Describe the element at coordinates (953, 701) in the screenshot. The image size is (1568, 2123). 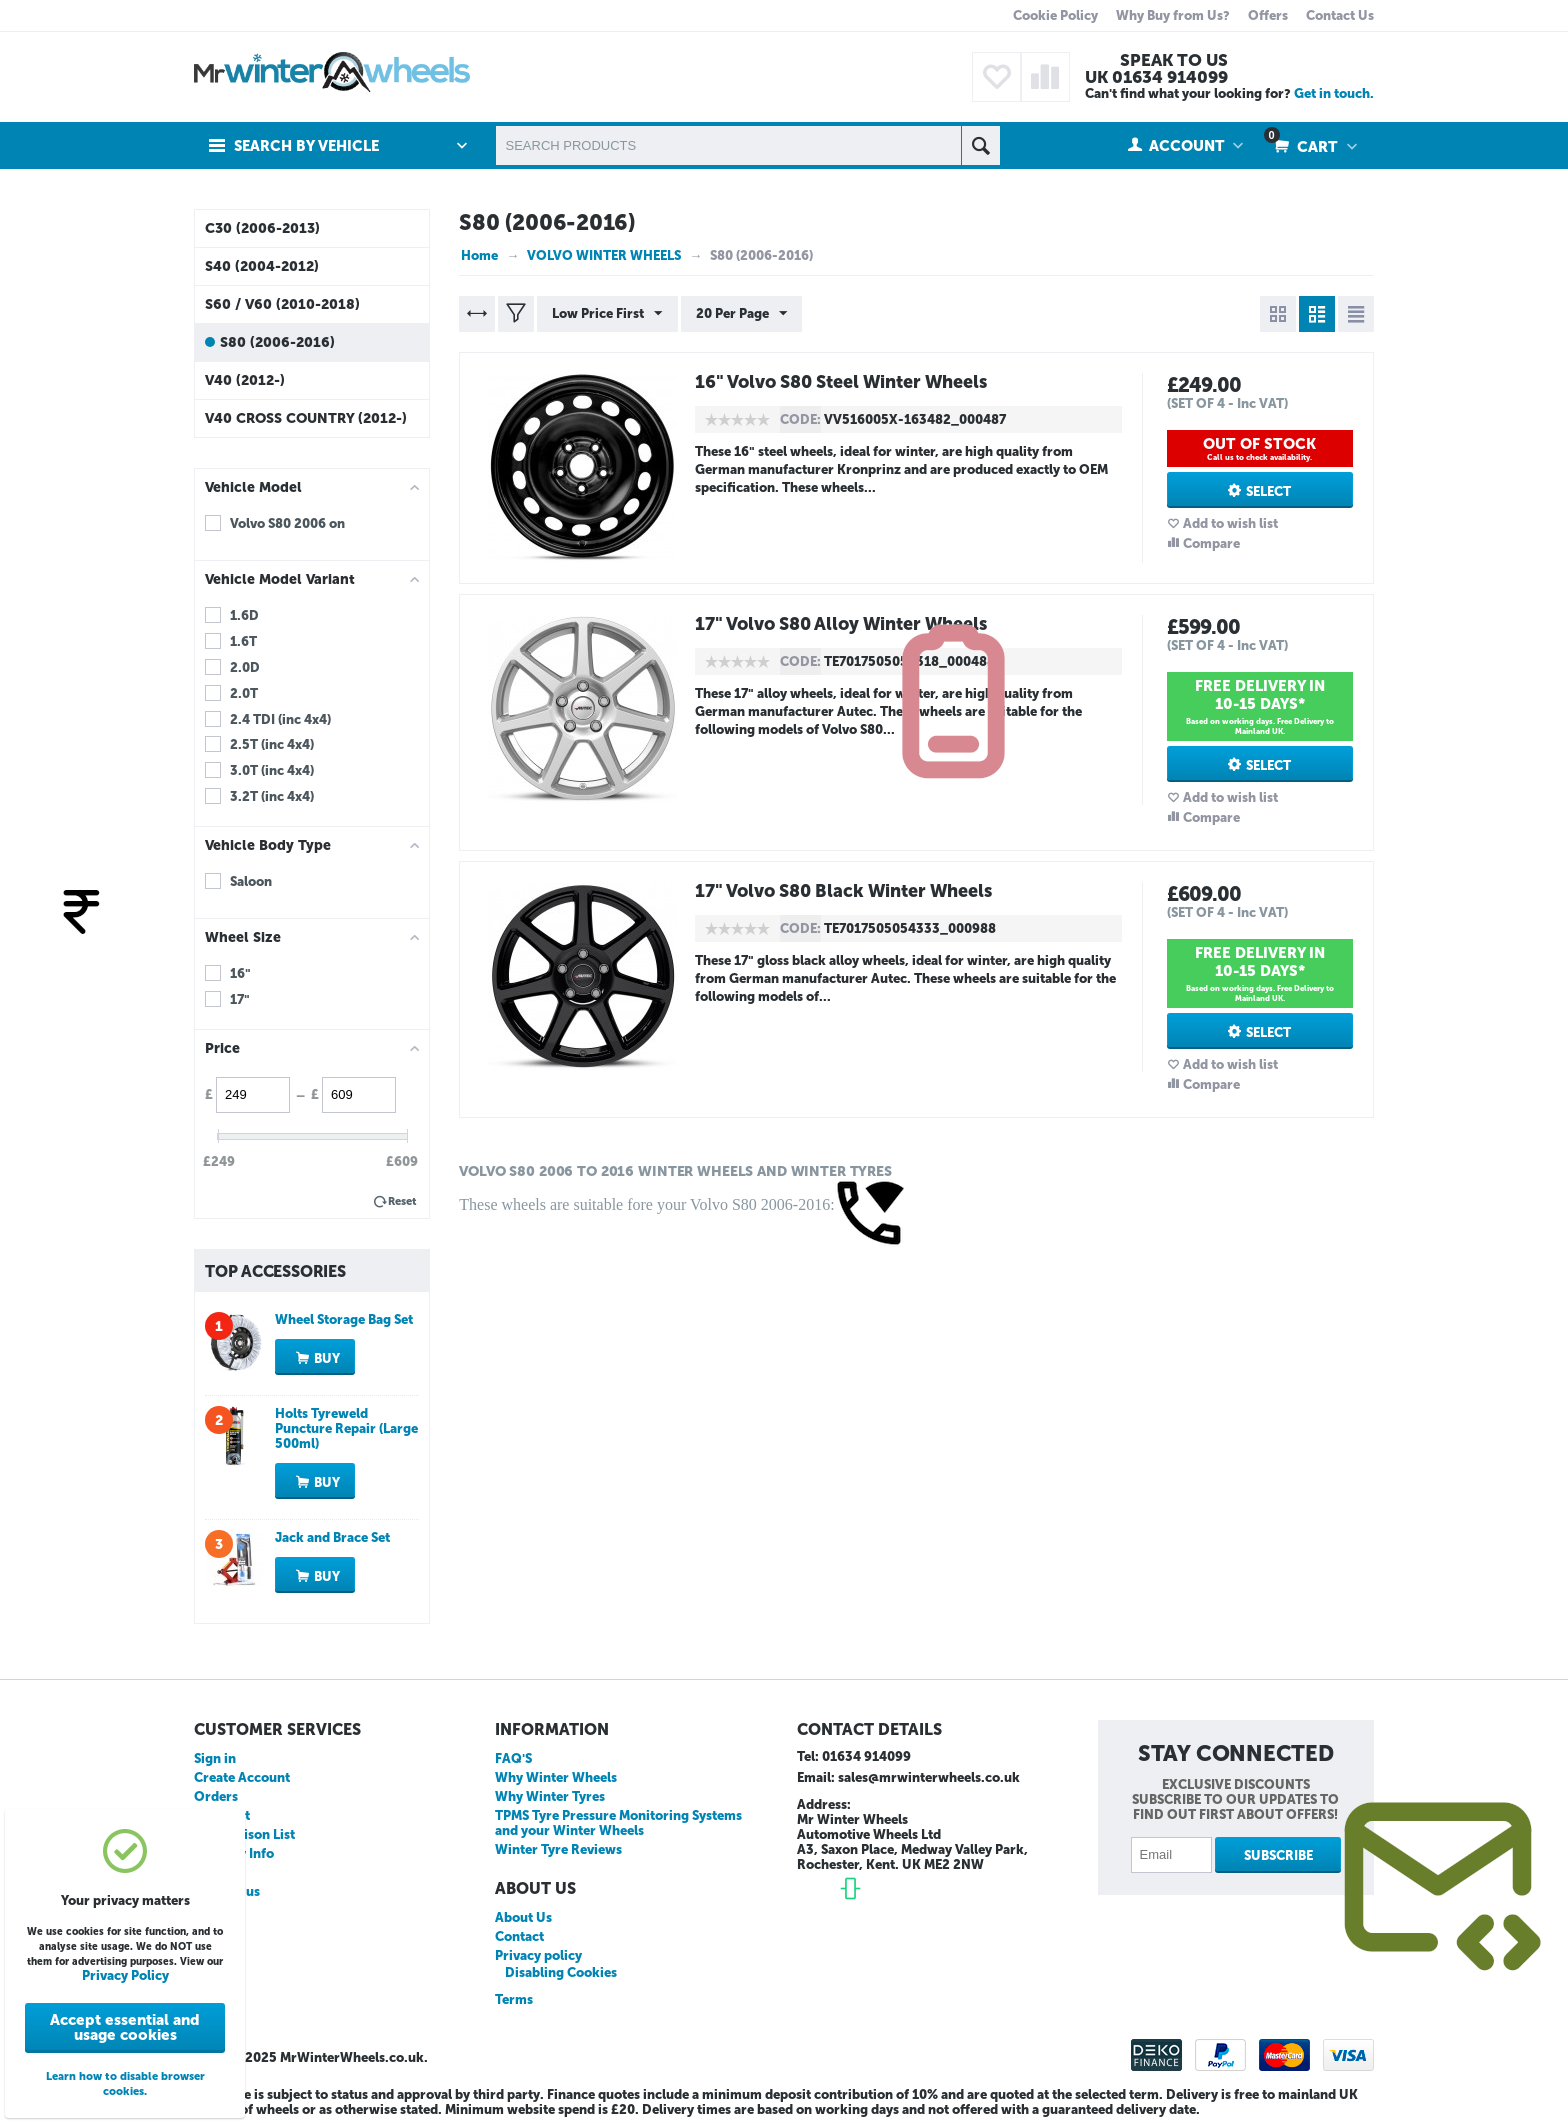
I see `indicates low battery level` at that location.